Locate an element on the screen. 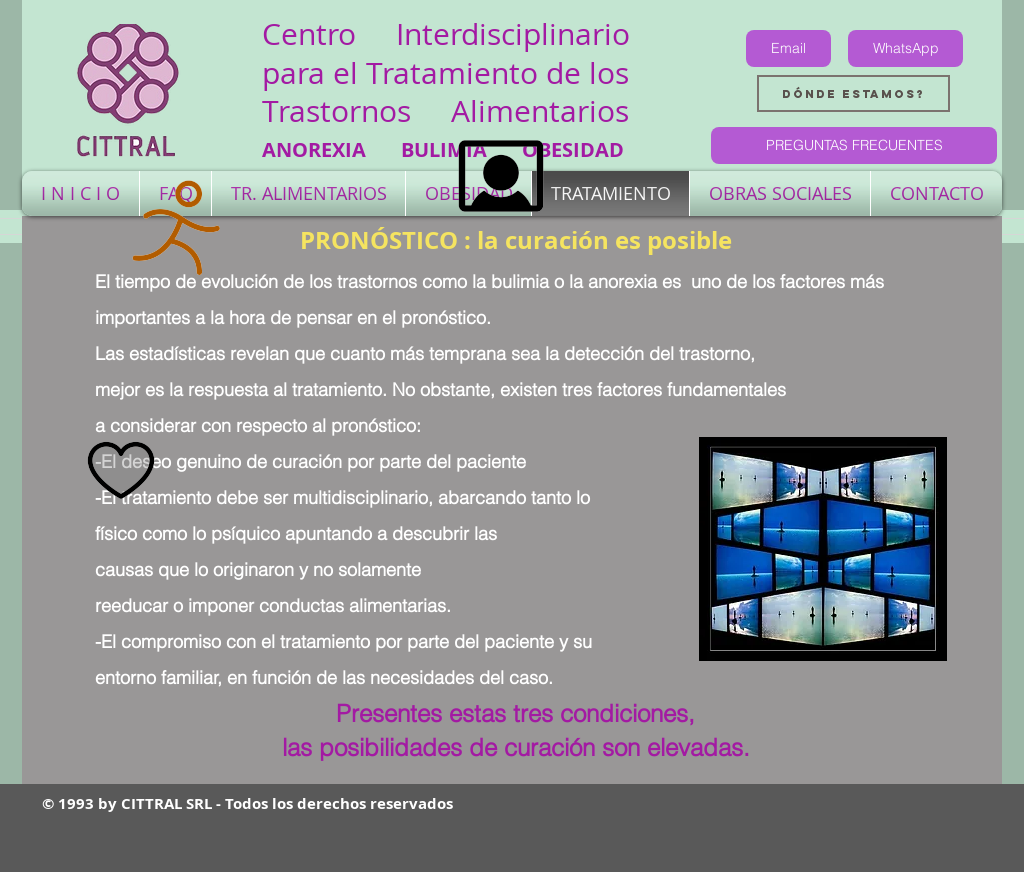 This screenshot has width=1024, height=872. view user profile is located at coordinates (501, 176).